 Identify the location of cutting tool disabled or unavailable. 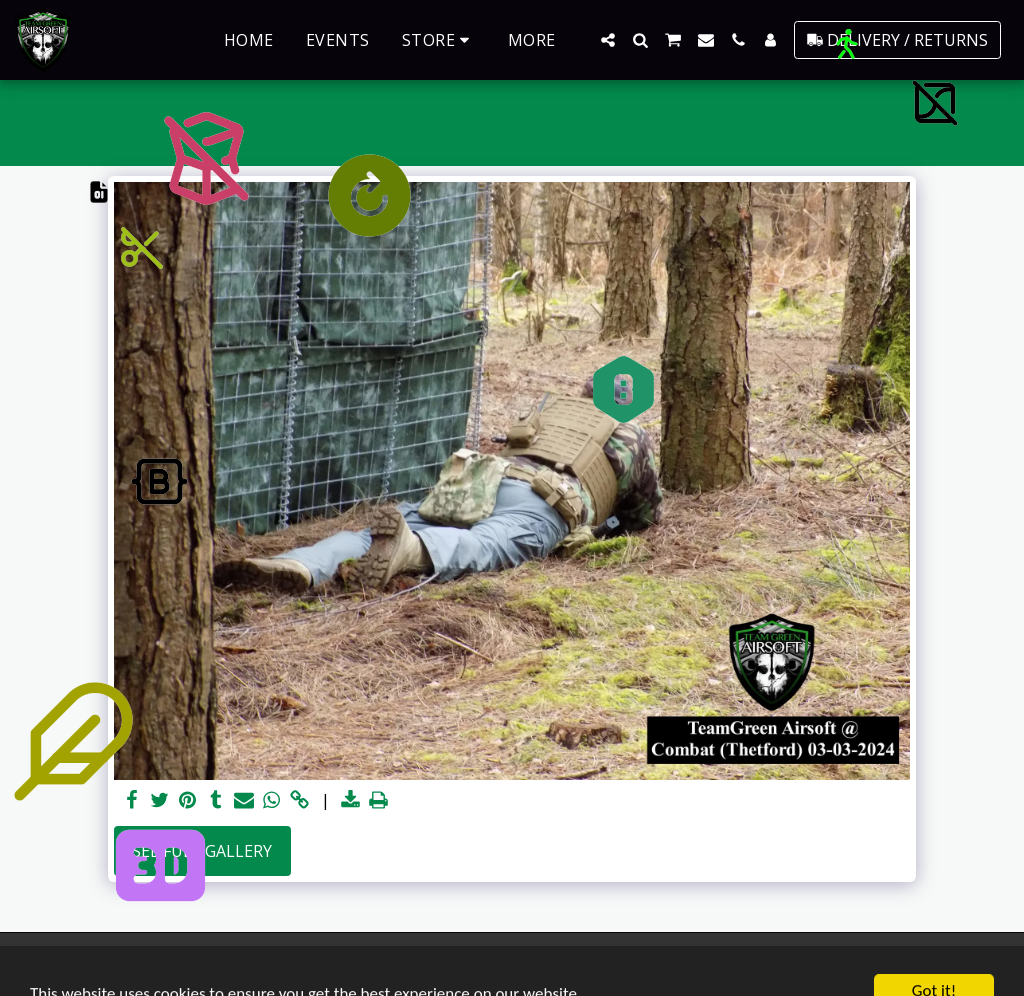
(142, 248).